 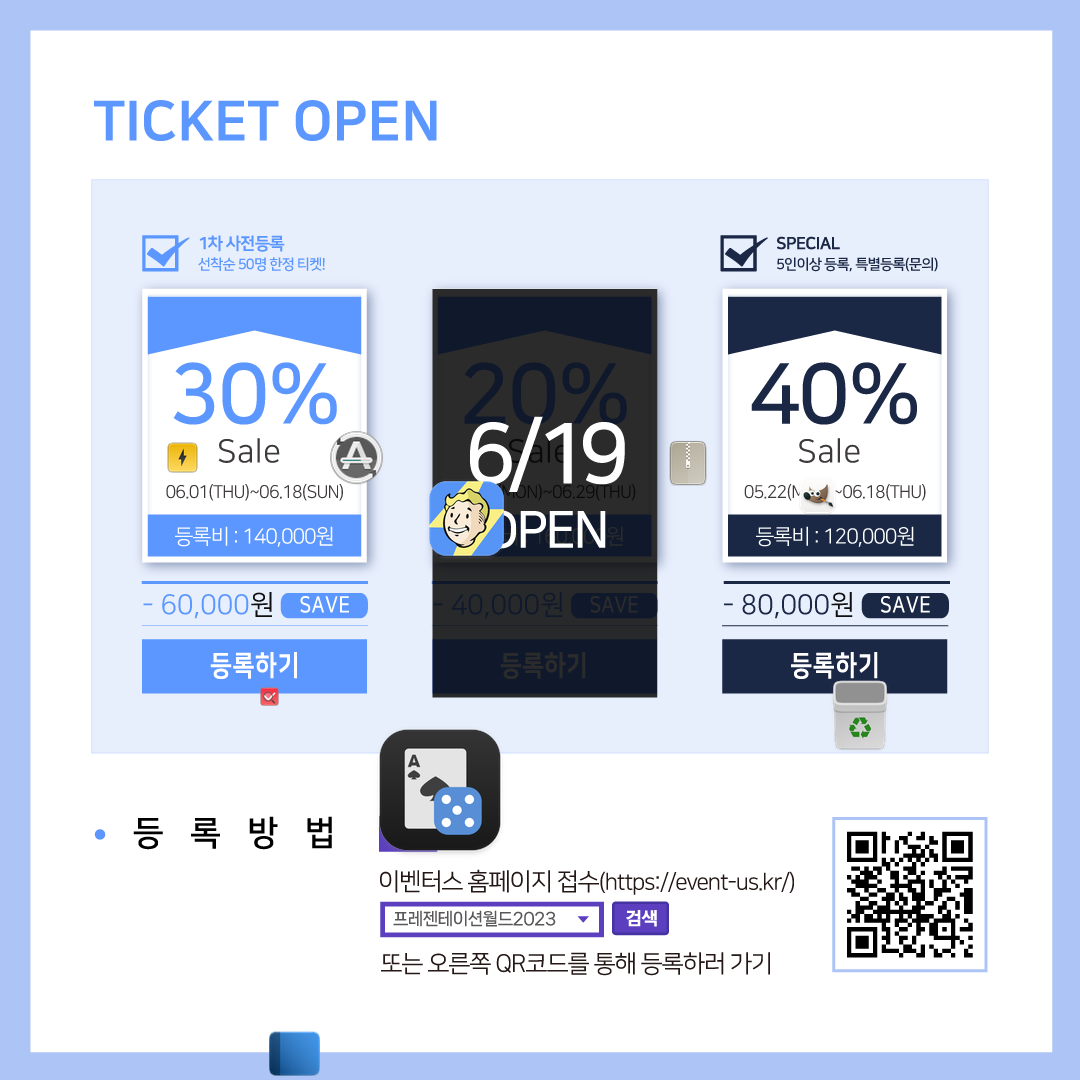 I want to click on open the trash or recycle bin, so click(x=860, y=715).